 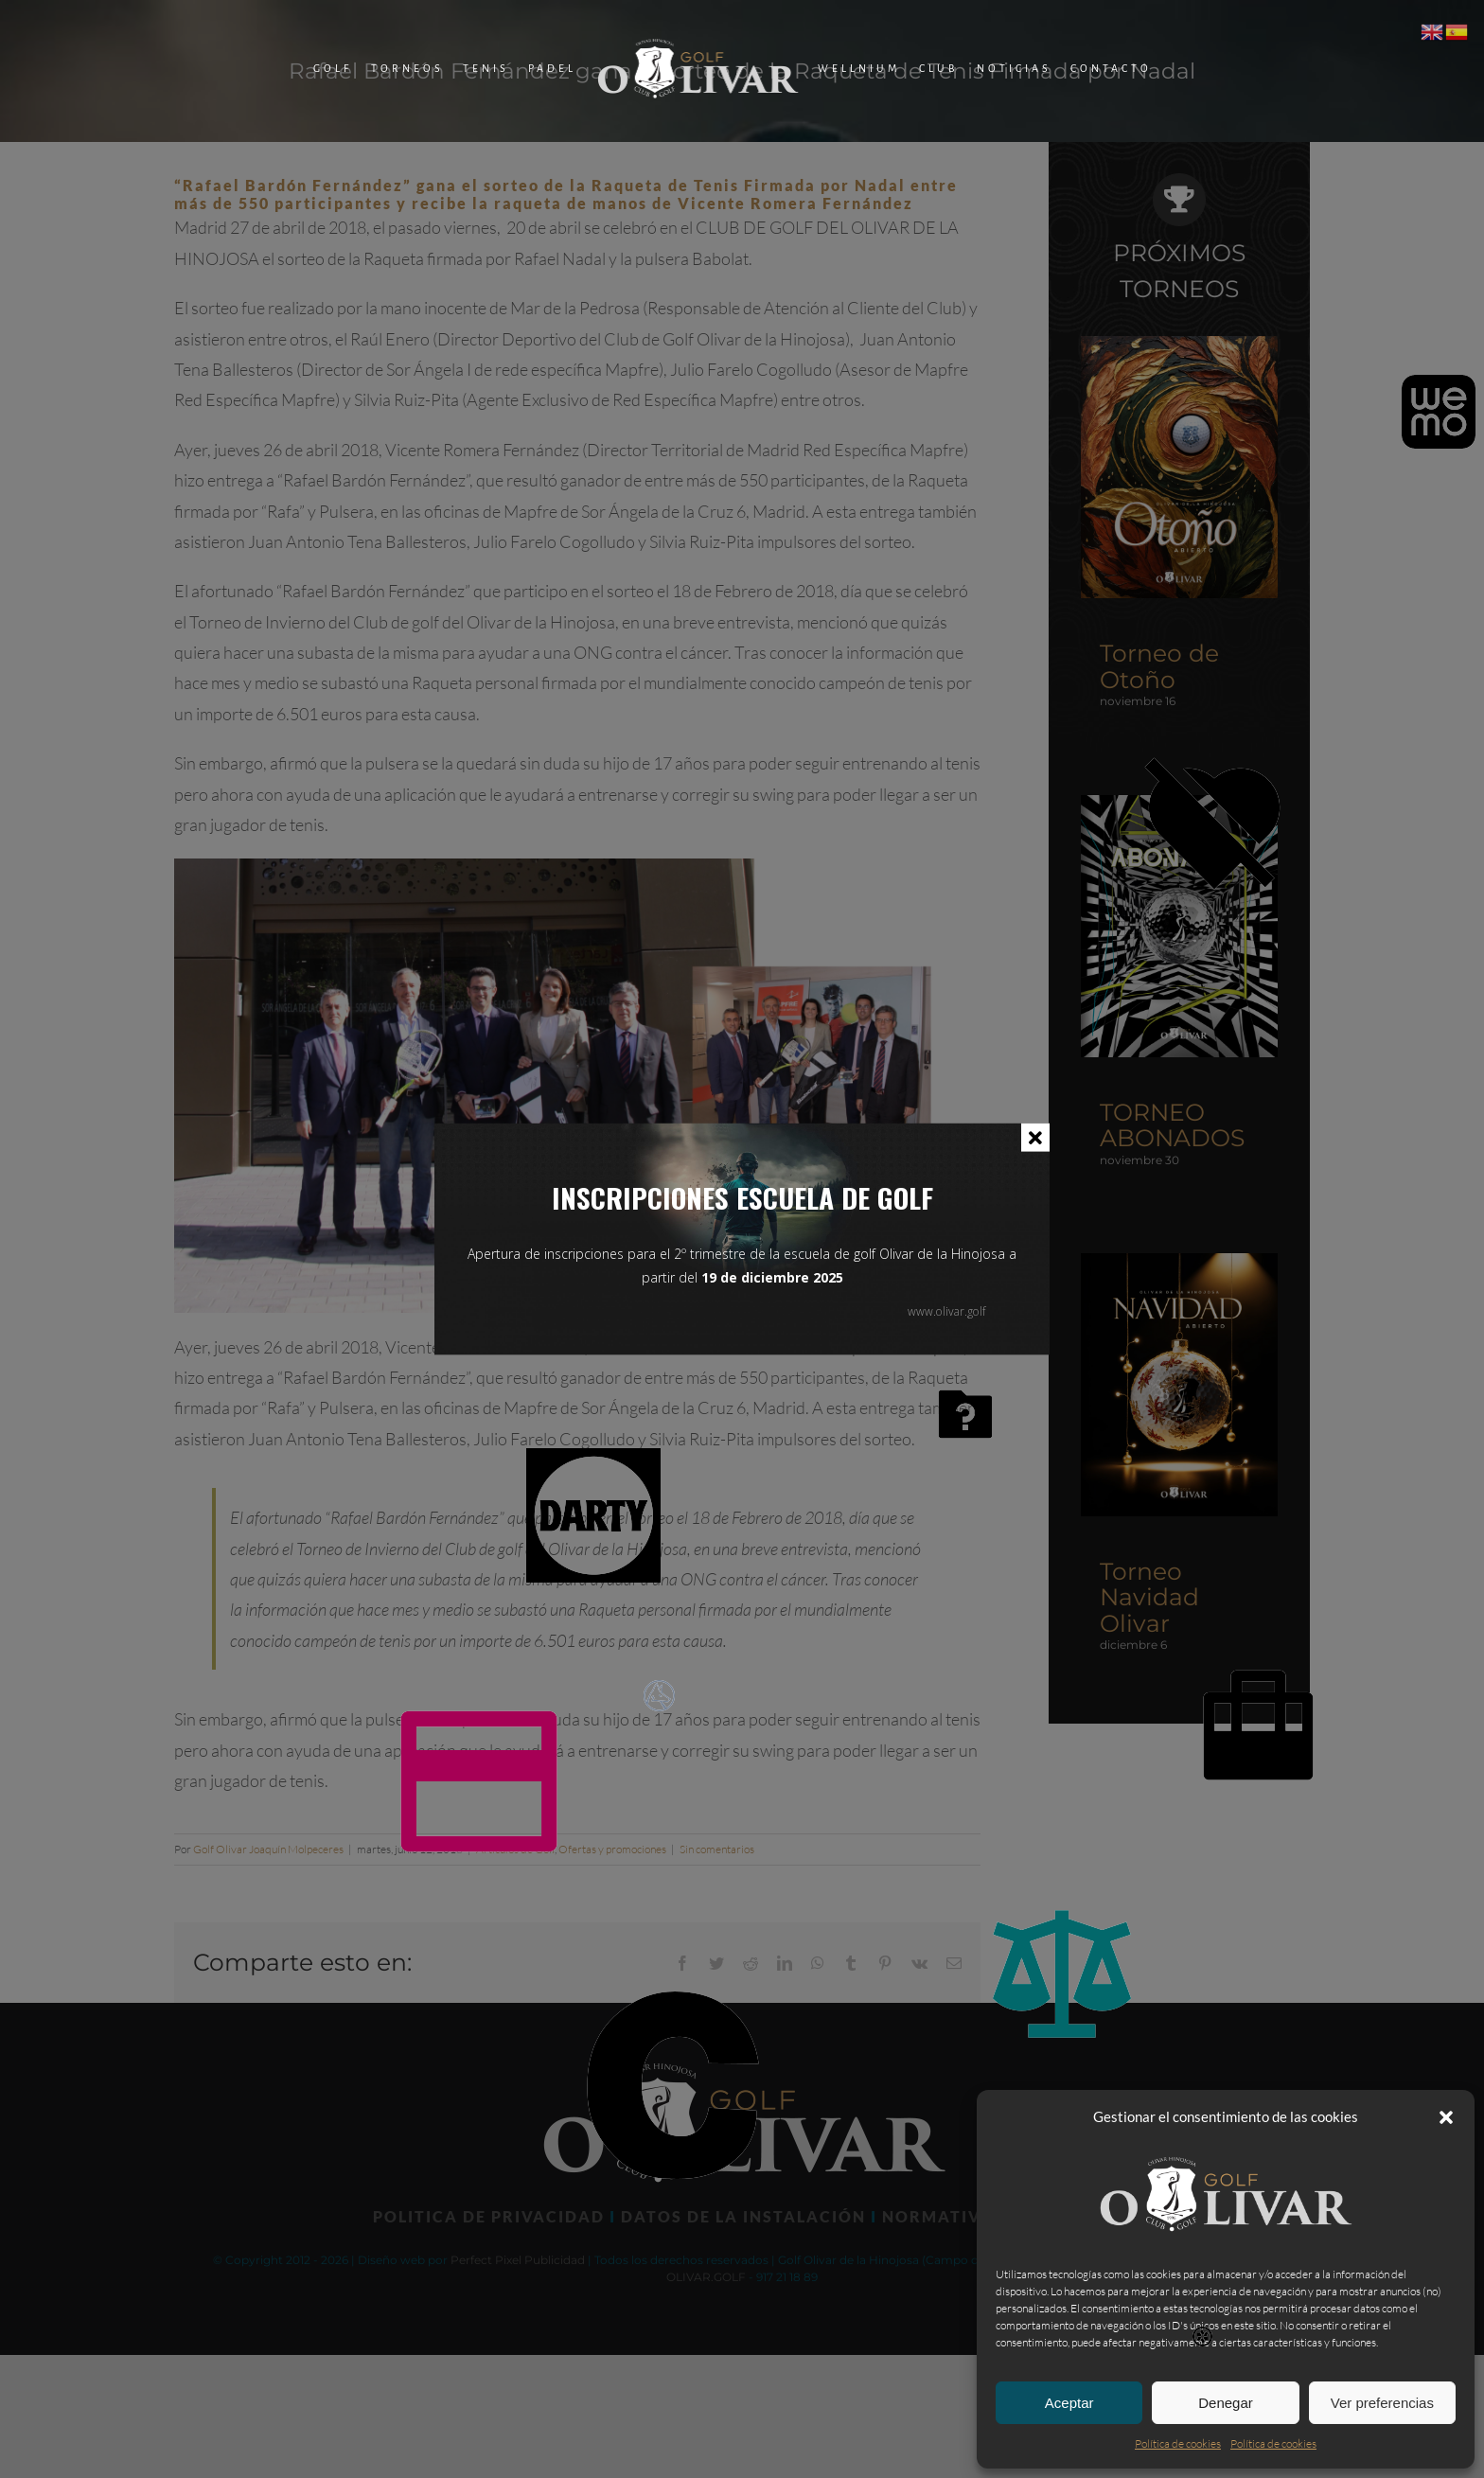 What do you see at coordinates (965, 1414) in the screenshot?
I see `folder with unknown or unrecognized contents` at bounding box center [965, 1414].